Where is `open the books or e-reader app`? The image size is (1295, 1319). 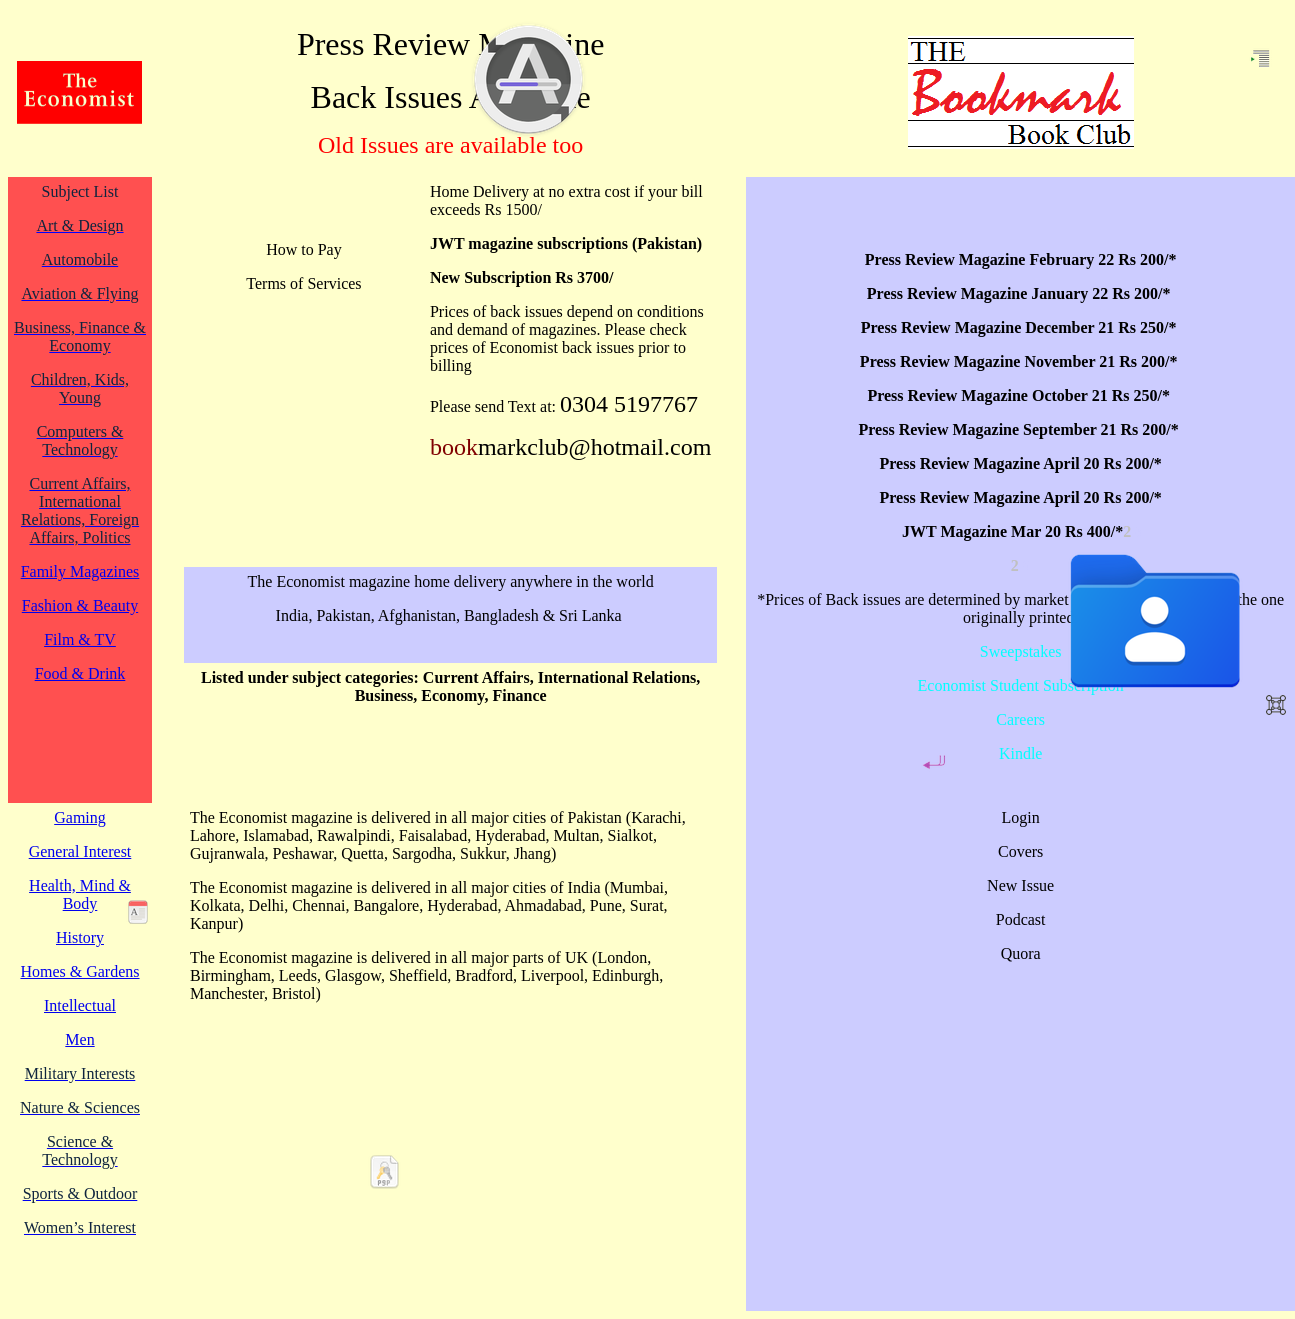 open the books or e-reader app is located at coordinates (138, 912).